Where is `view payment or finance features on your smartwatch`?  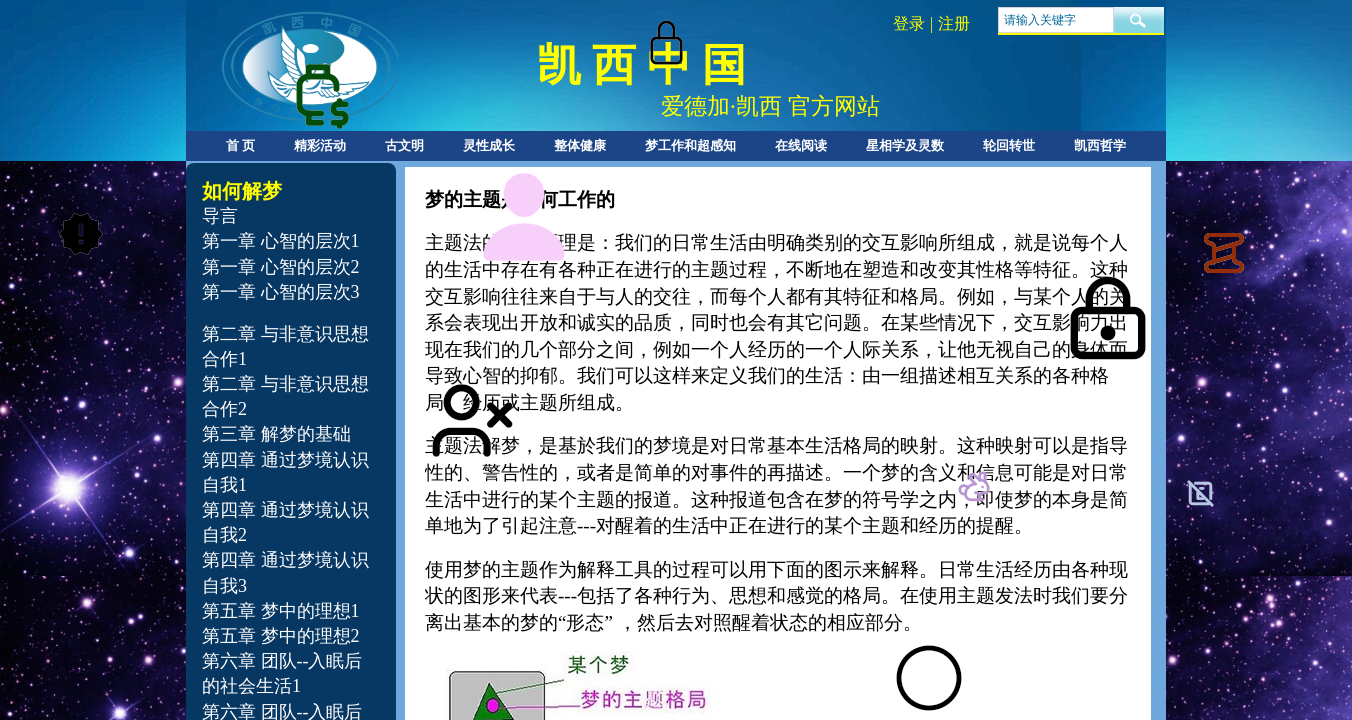 view payment or finance features on your smartwatch is located at coordinates (318, 95).